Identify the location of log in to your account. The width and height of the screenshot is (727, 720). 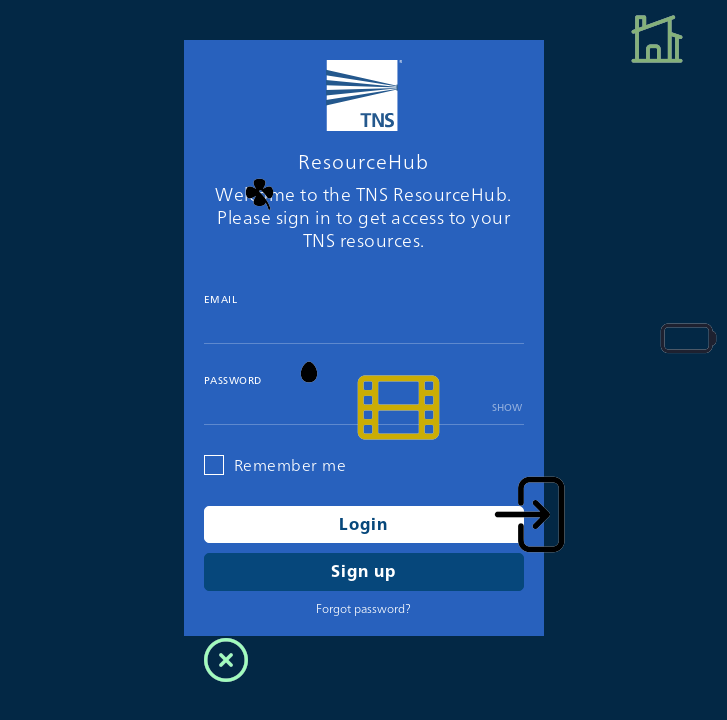
(535, 514).